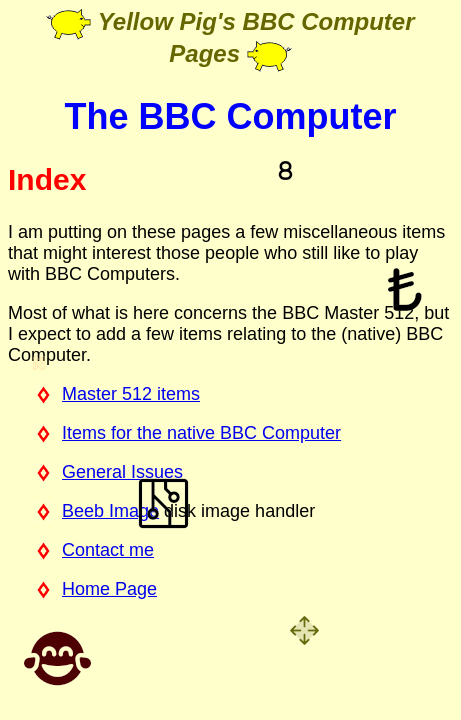 The image size is (461, 720). I want to click on react with laughing emoji, so click(57, 658).